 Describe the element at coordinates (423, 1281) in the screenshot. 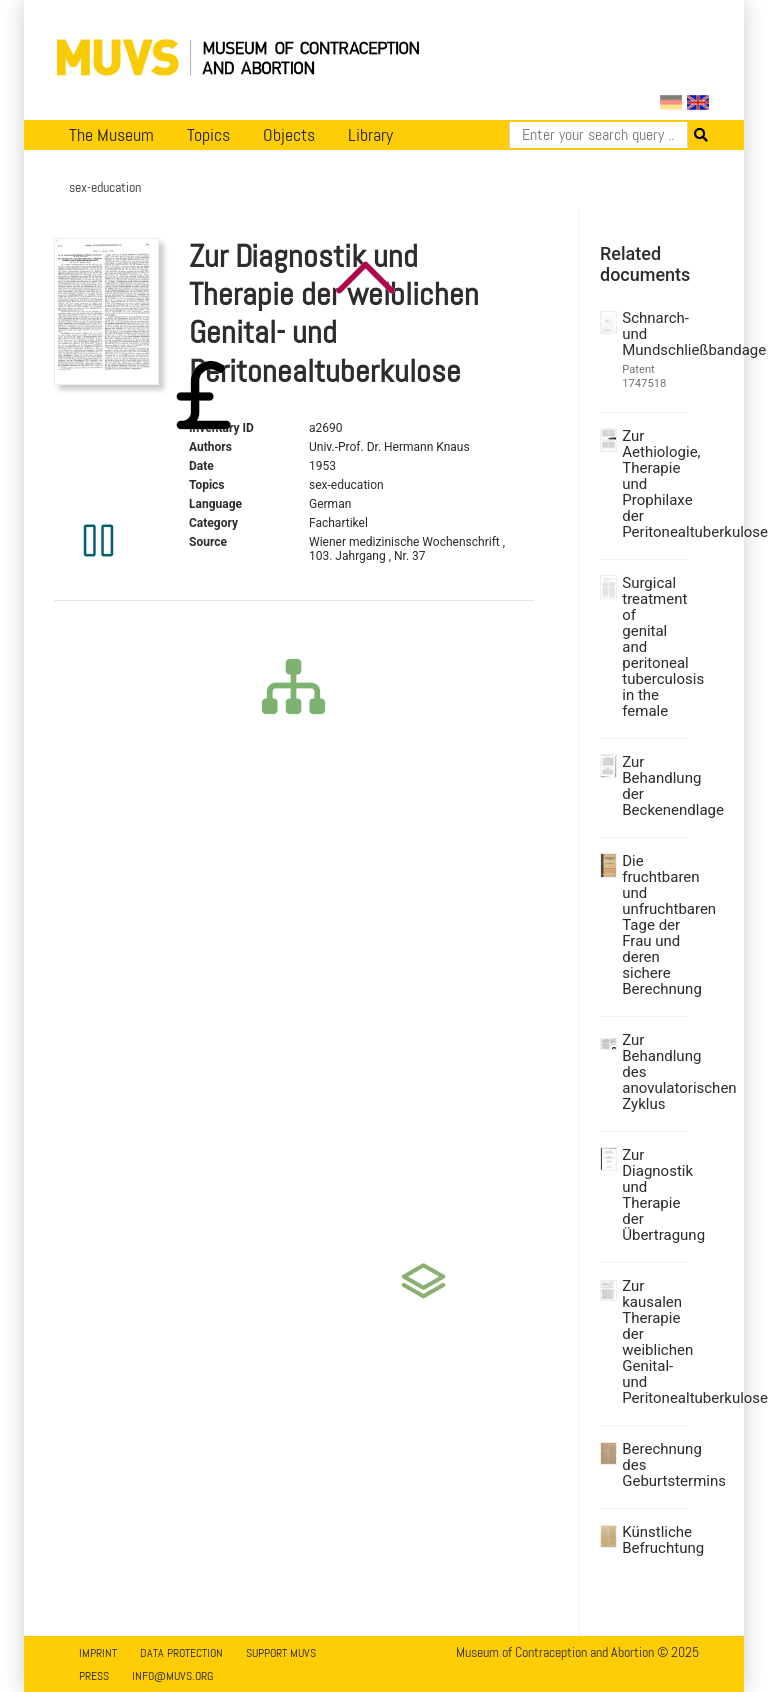

I see `view layers or stacked content` at that location.